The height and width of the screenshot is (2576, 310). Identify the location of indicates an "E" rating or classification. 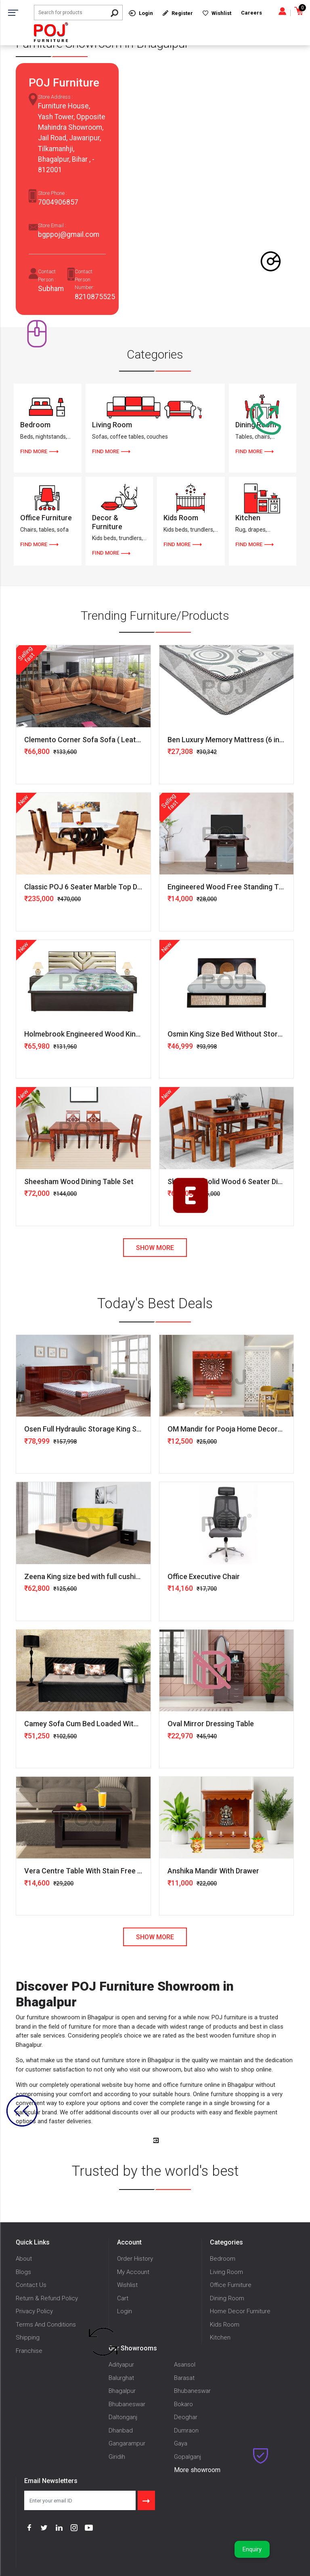
(191, 1195).